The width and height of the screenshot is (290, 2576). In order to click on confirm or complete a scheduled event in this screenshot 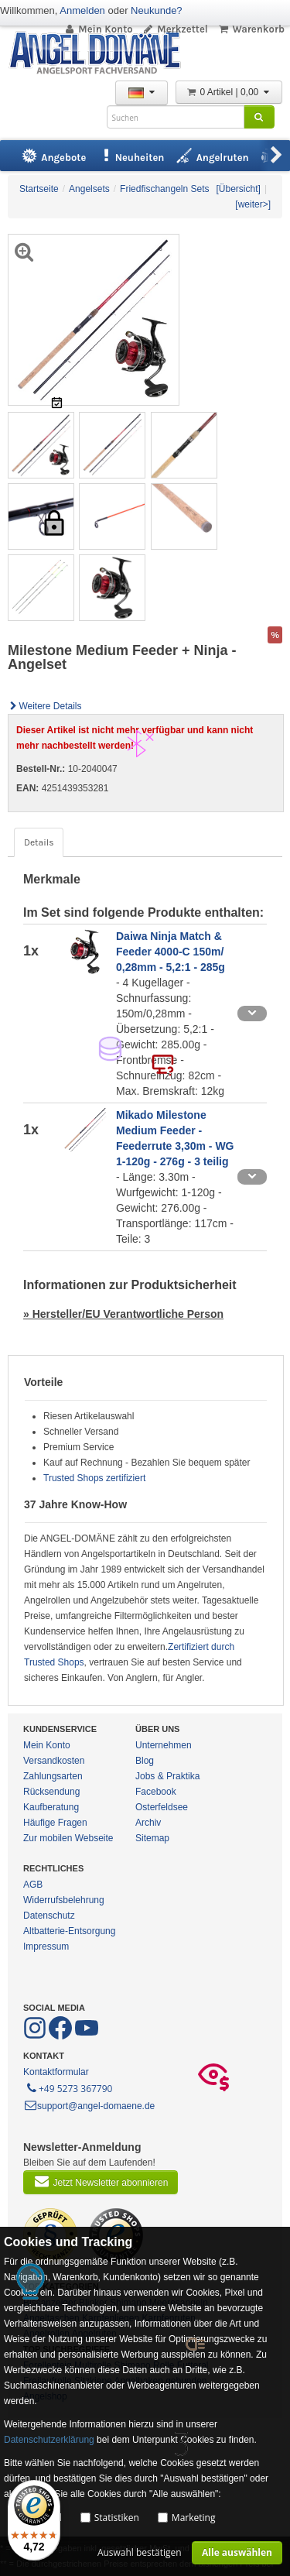, I will do `click(56, 403)`.